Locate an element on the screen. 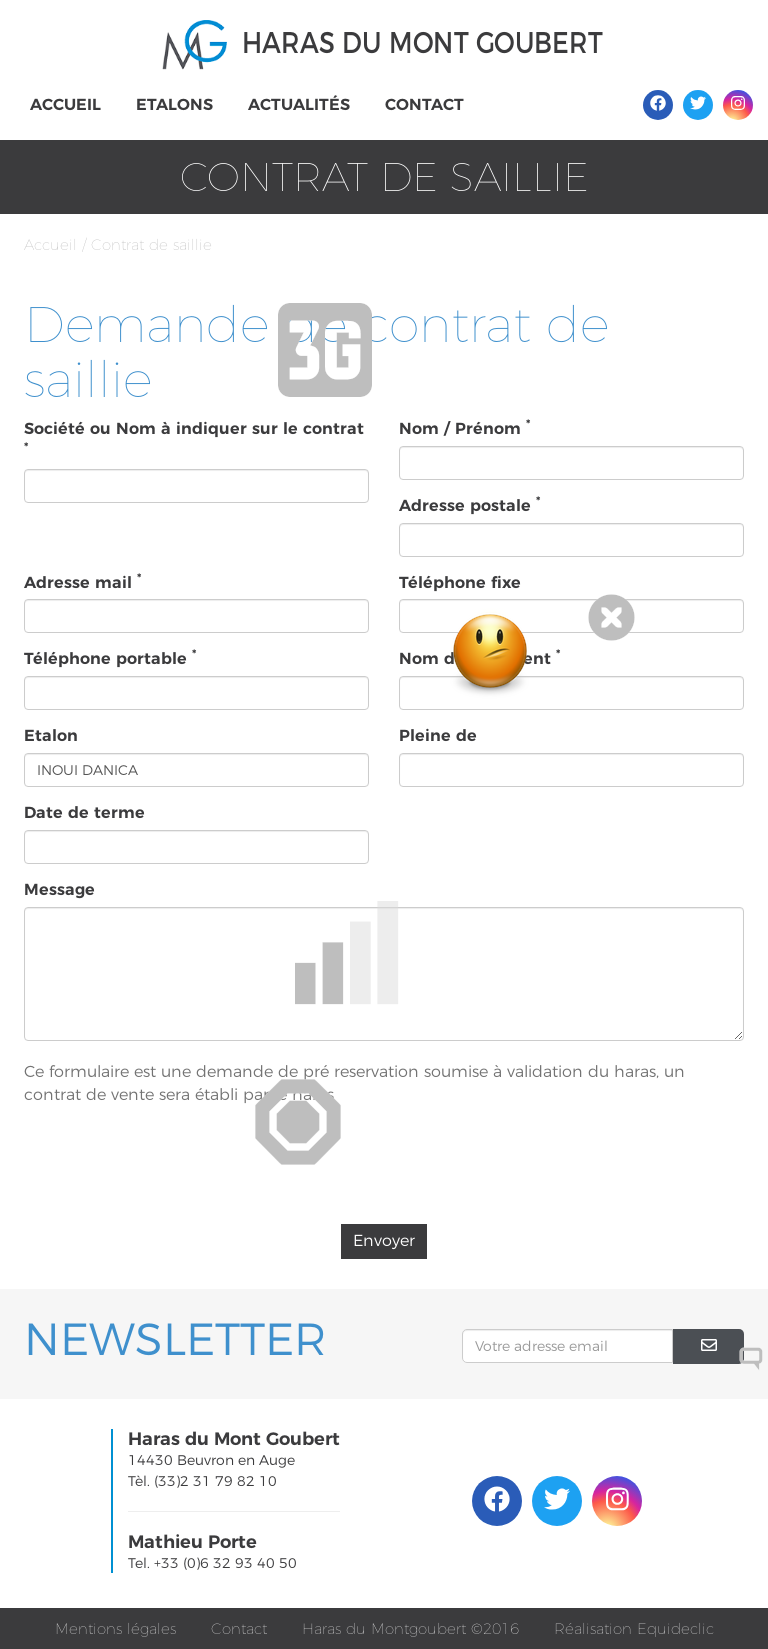 The image size is (768, 1649). stop a running process or task is located at coordinates (298, 1122).